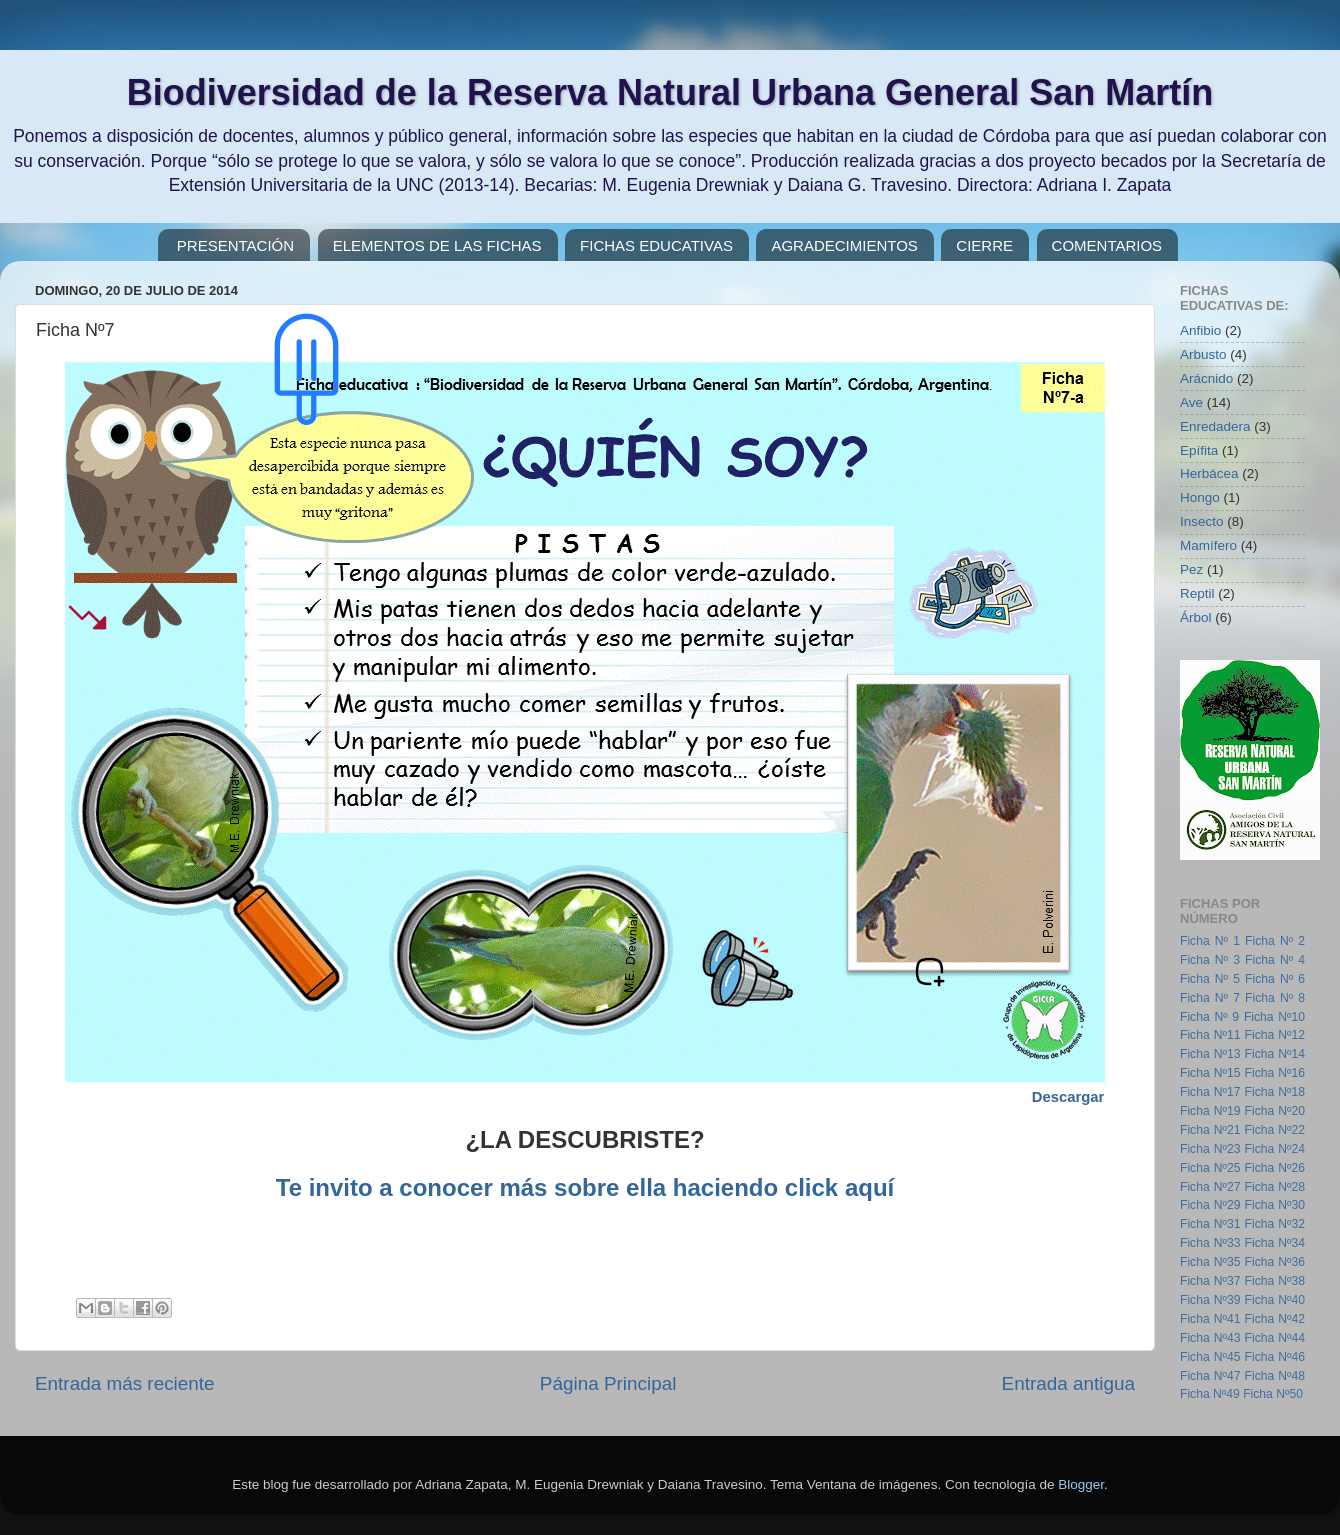  What do you see at coordinates (87, 617) in the screenshot?
I see `indicates a decreasing trend or declining value` at bounding box center [87, 617].